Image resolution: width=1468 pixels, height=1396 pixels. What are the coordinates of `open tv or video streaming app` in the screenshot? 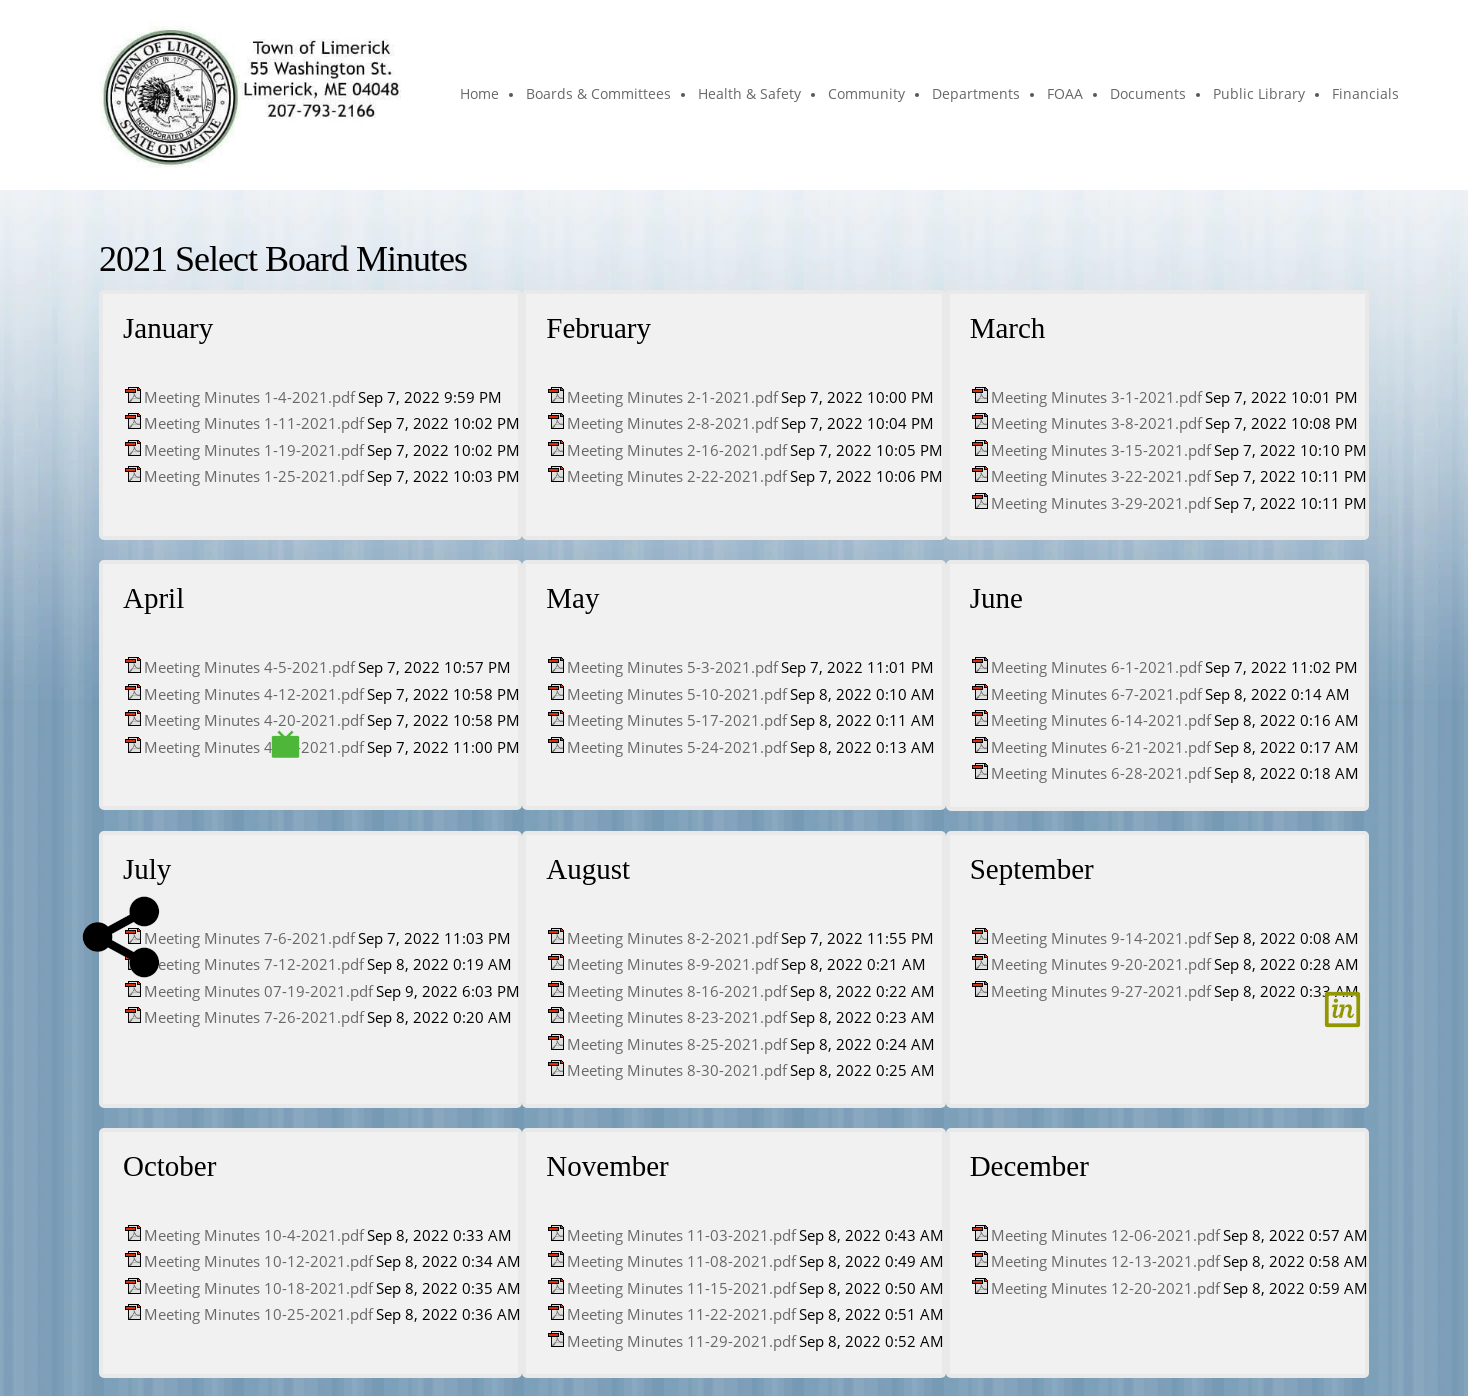 It's located at (285, 745).